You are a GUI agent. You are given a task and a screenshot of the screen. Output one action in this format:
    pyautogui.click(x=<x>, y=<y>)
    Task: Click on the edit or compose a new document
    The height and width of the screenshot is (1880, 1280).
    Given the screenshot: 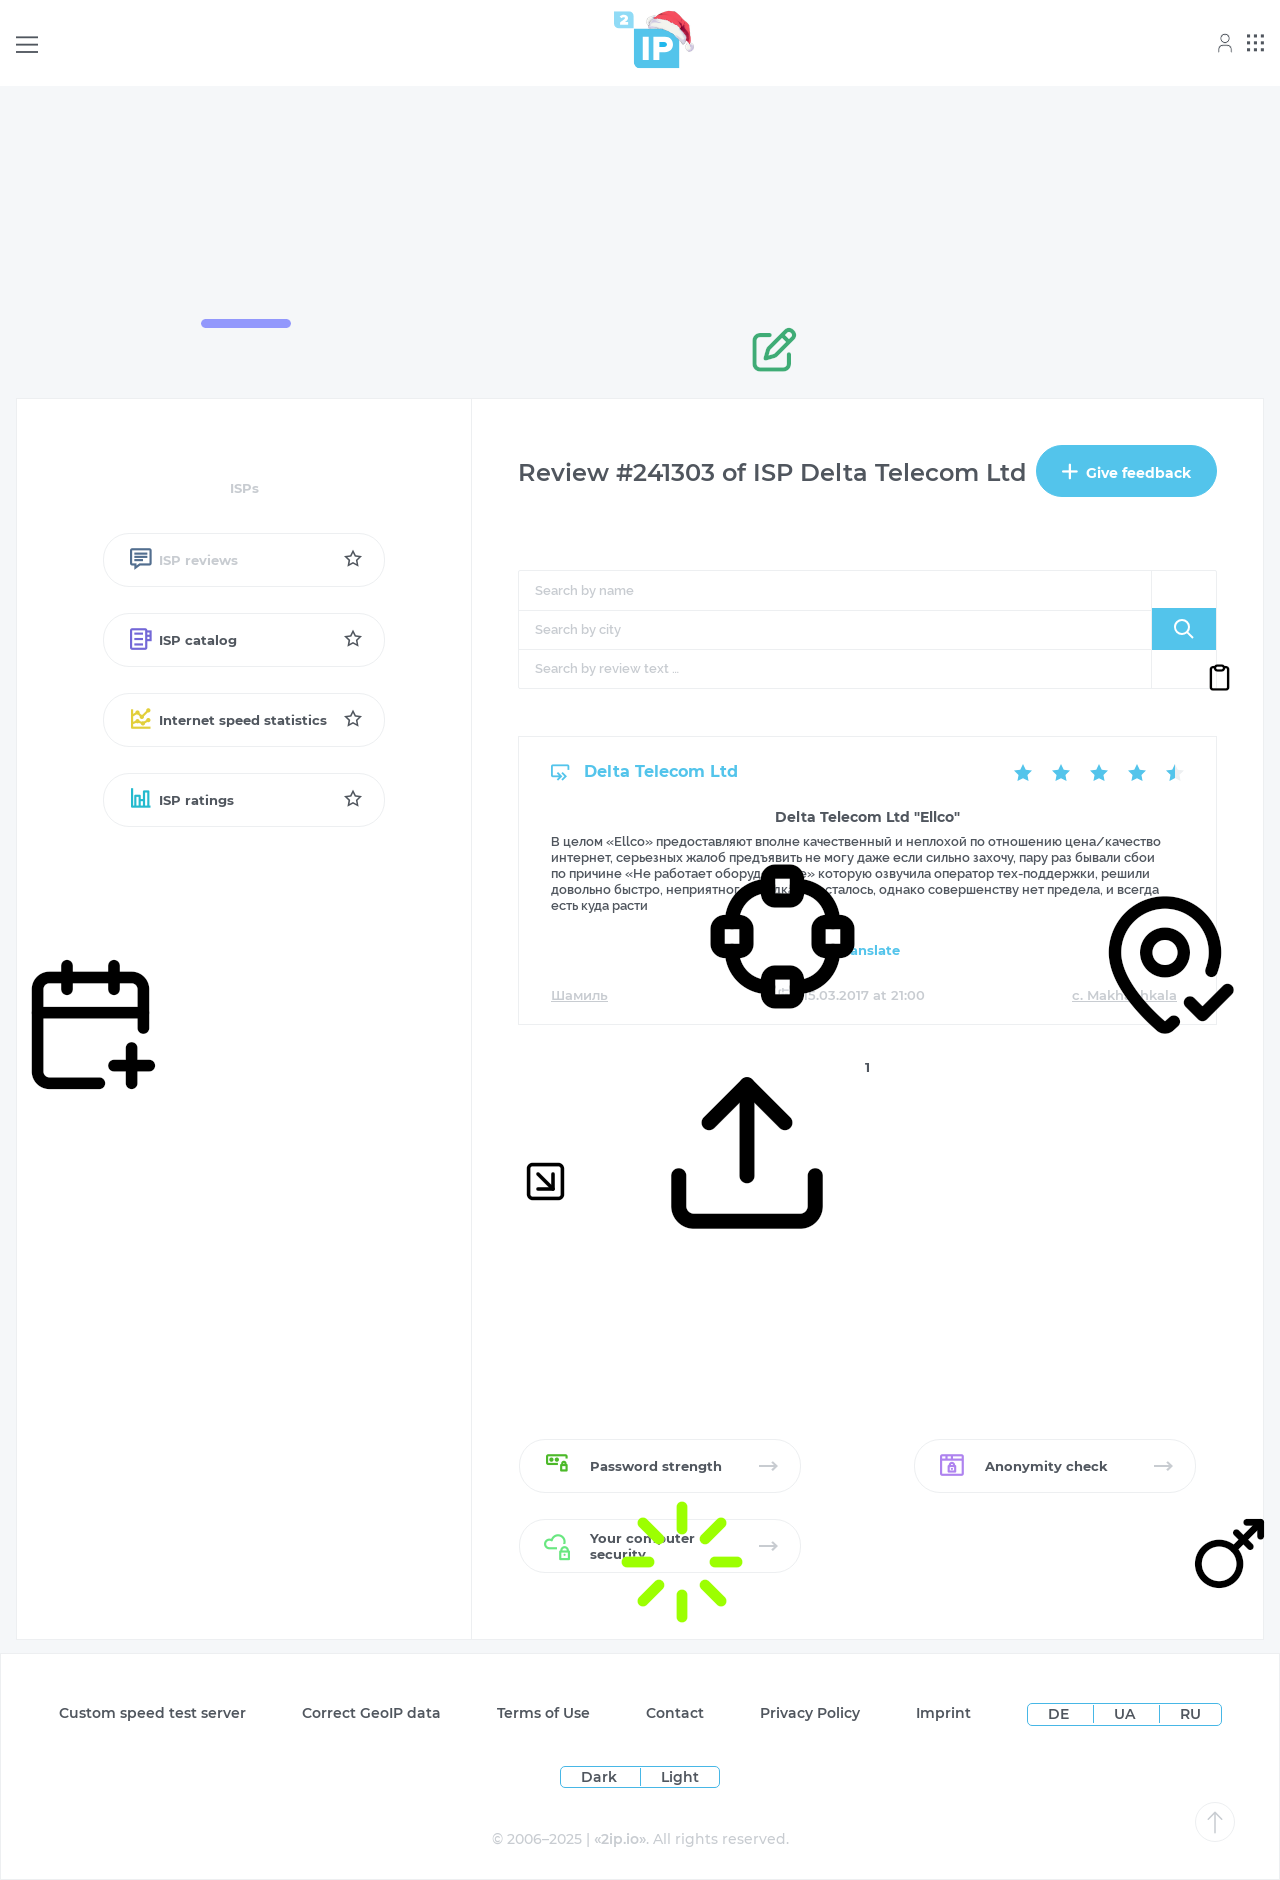 What is the action you would take?
    pyautogui.click(x=774, y=349)
    